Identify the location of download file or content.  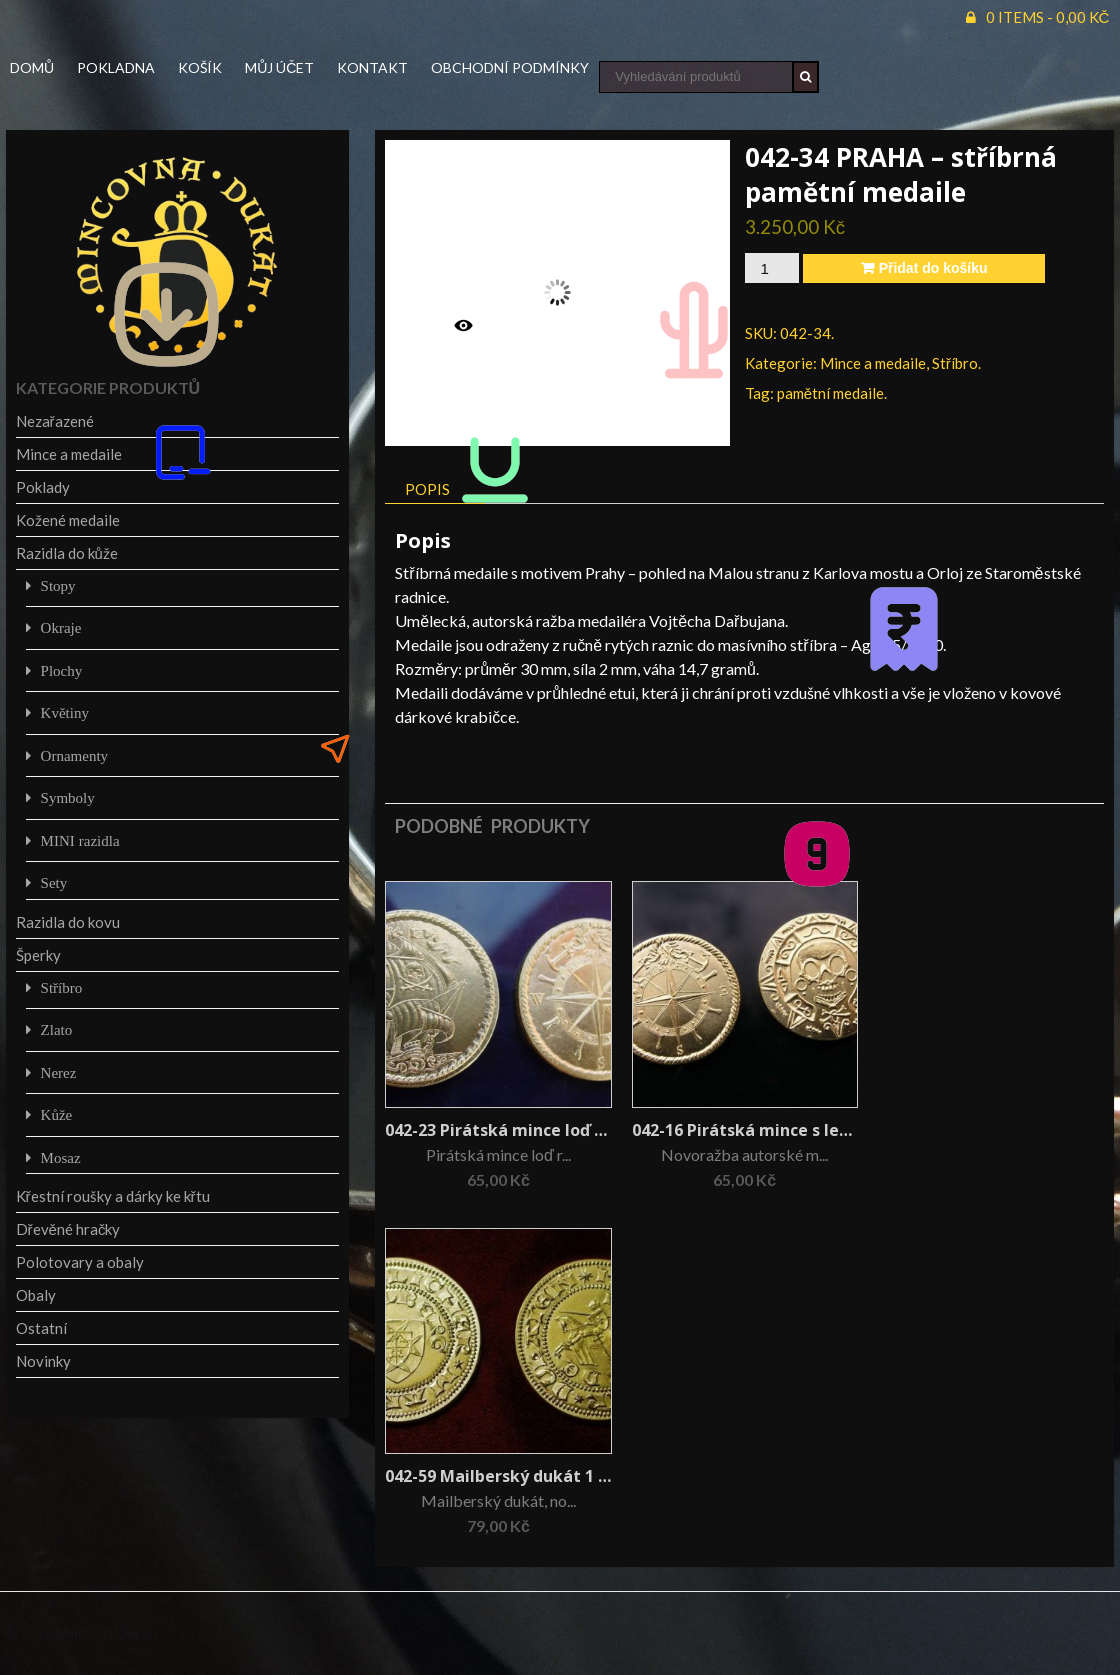
(166, 314).